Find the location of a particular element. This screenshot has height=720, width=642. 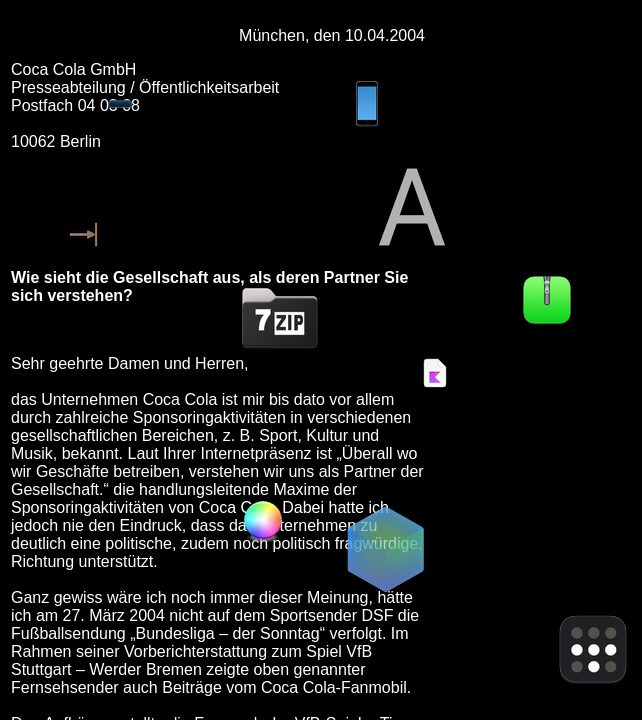

connect to bluetooth speaker is located at coordinates (120, 104).